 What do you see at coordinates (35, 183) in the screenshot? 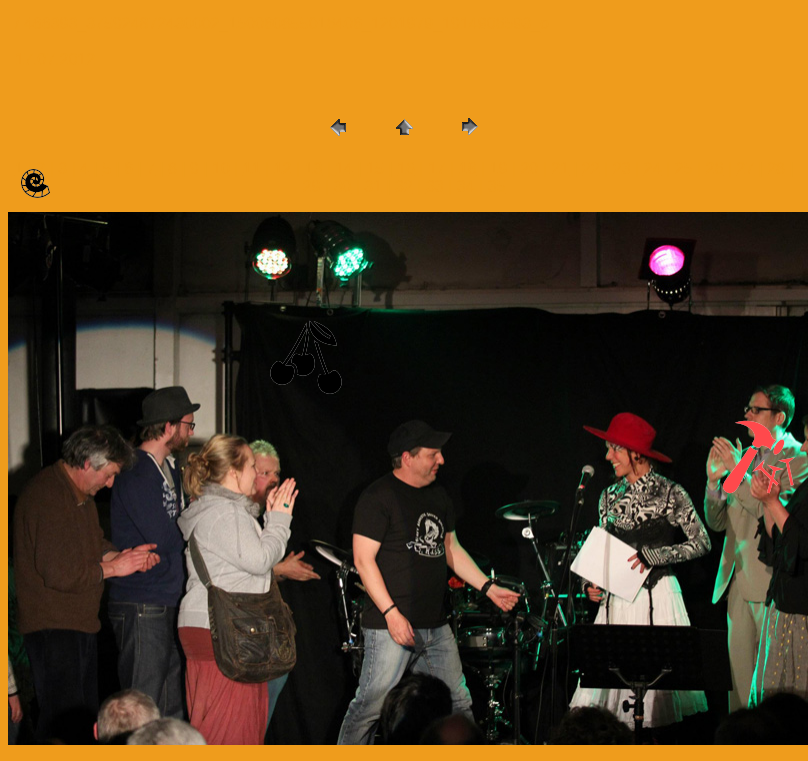
I see `view fossil collection or paleontology items` at bounding box center [35, 183].